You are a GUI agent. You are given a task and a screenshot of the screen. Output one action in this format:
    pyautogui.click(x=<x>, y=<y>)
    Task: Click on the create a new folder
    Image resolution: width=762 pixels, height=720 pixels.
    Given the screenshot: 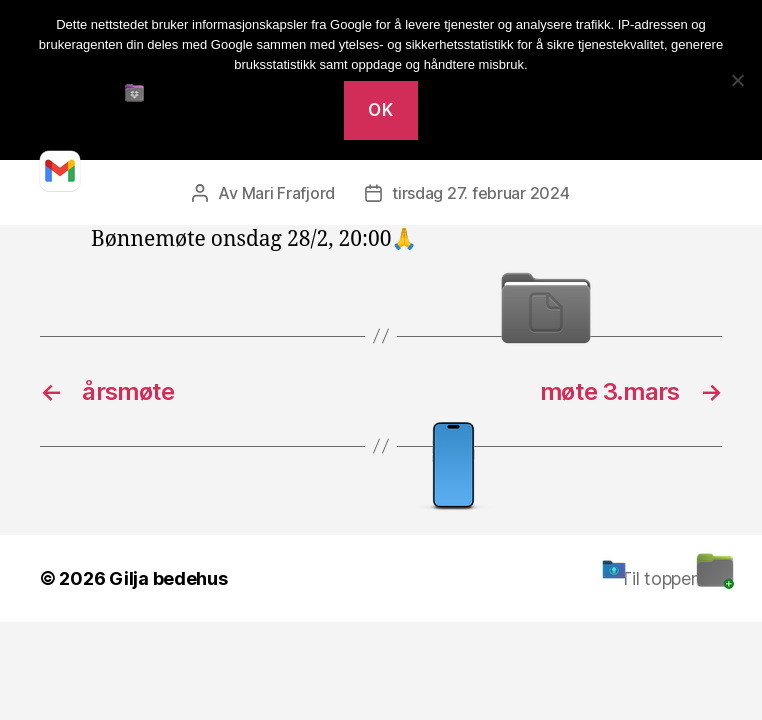 What is the action you would take?
    pyautogui.click(x=715, y=570)
    